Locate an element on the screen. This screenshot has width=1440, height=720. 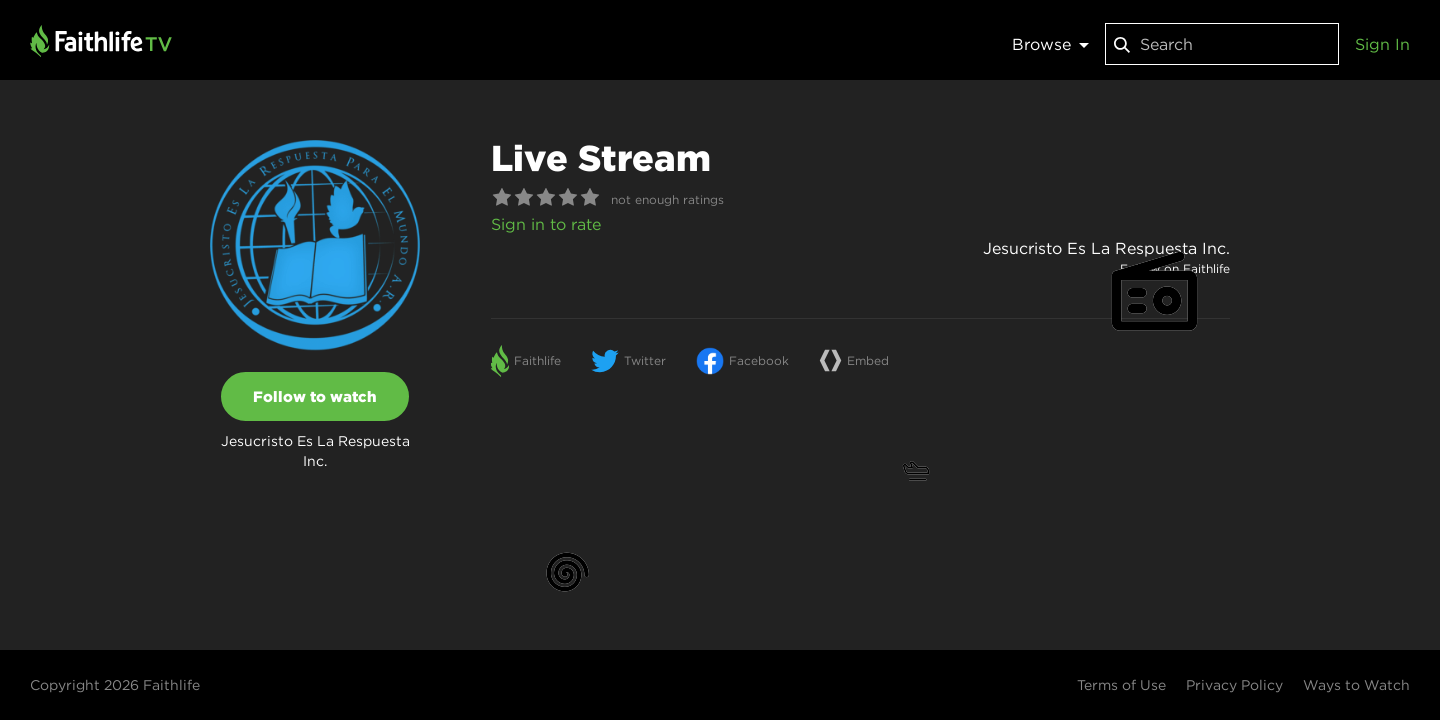
flight status: in progress is located at coordinates (916, 470).